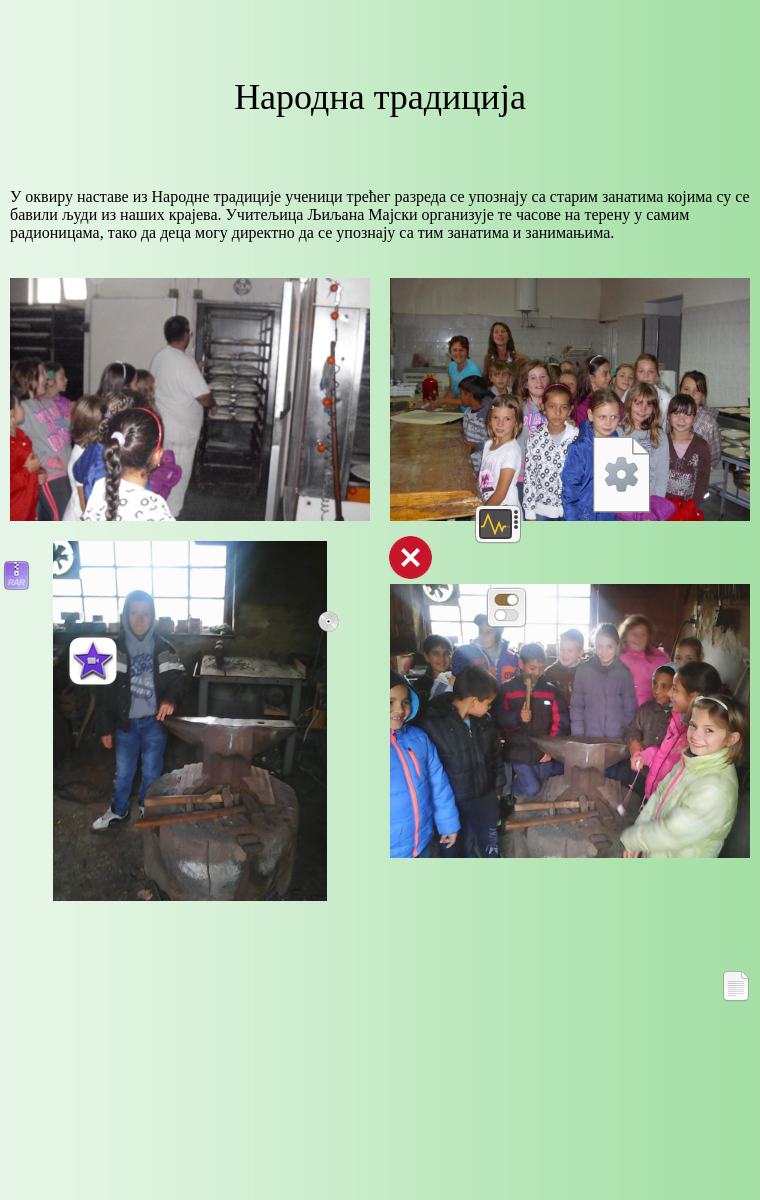 This screenshot has height=1200, width=760. Describe the element at coordinates (328, 621) in the screenshot. I see `indicates a DVD+R disc device` at that location.